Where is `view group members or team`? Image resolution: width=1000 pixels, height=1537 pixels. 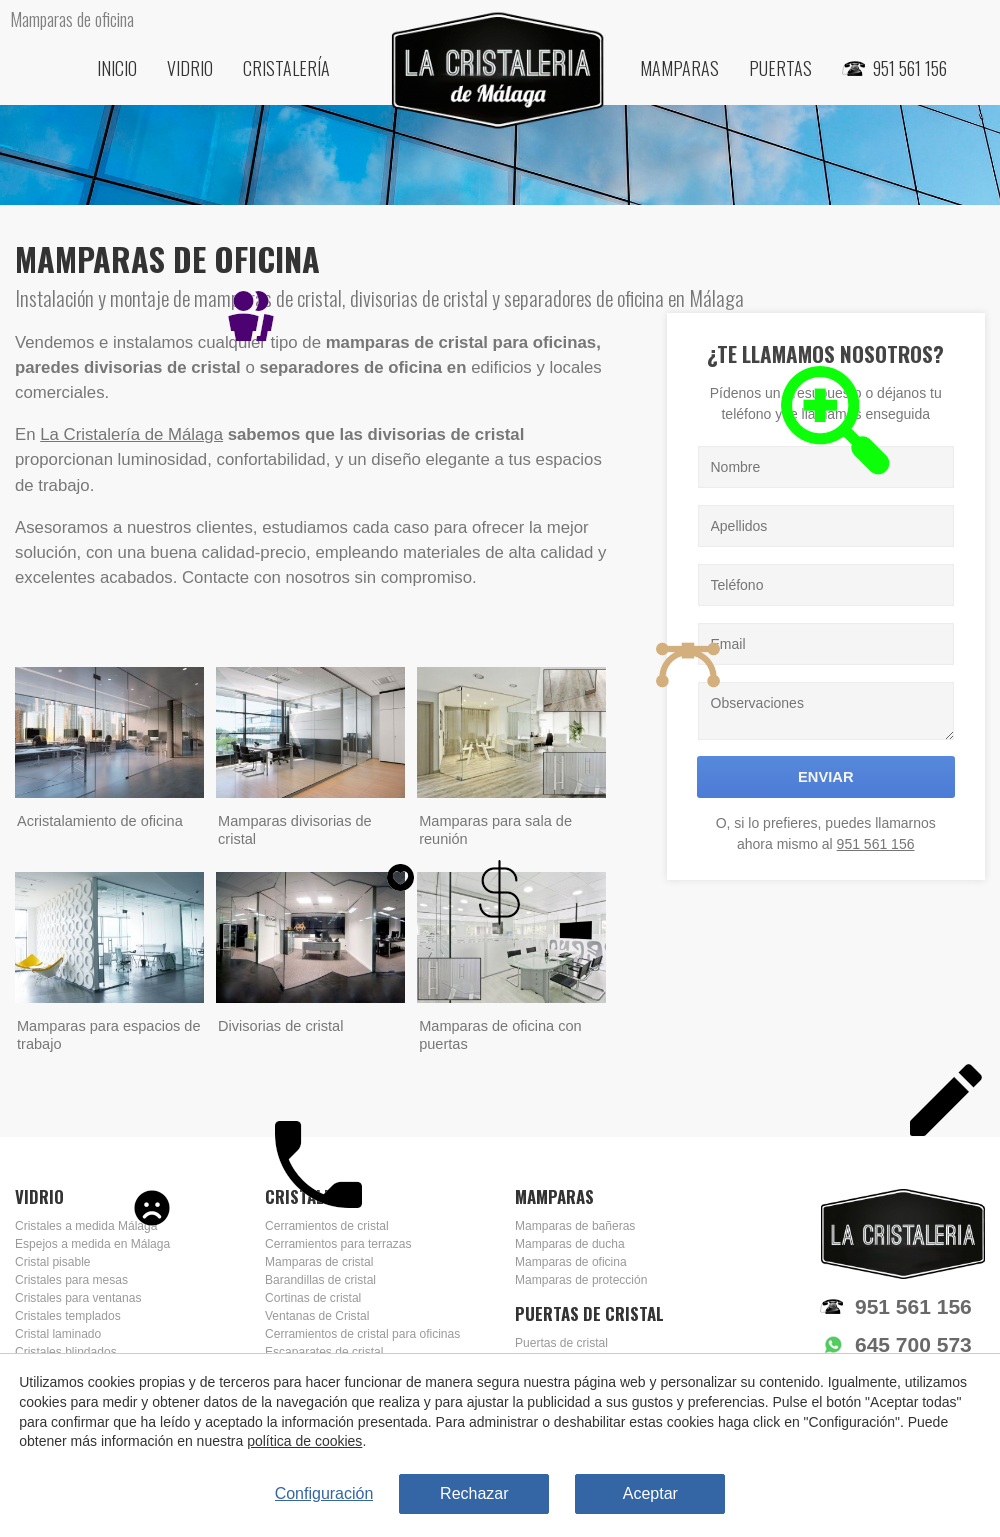 view group members or team is located at coordinates (251, 316).